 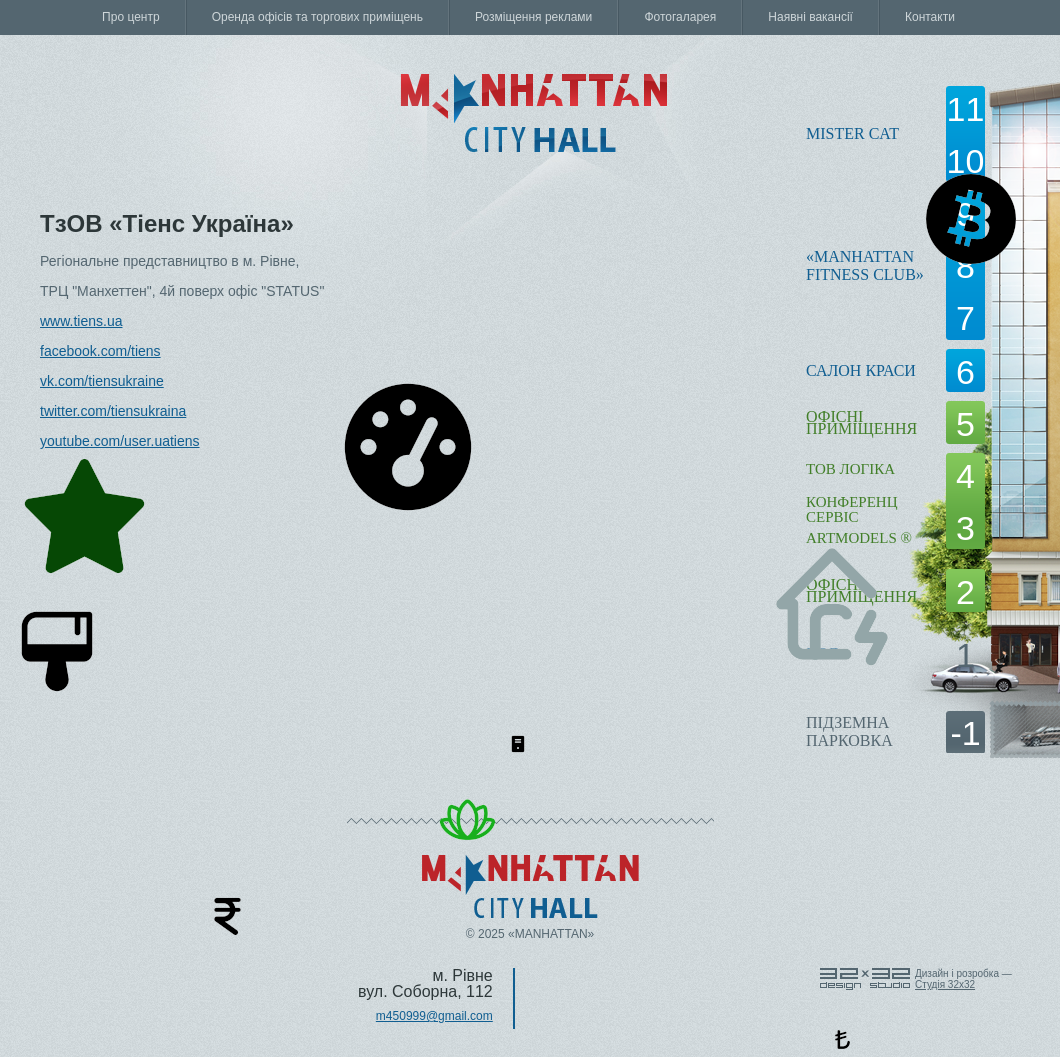 What do you see at coordinates (841, 1039) in the screenshot?
I see `indicates price or payment in turkish lira` at bounding box center [841, 1039].